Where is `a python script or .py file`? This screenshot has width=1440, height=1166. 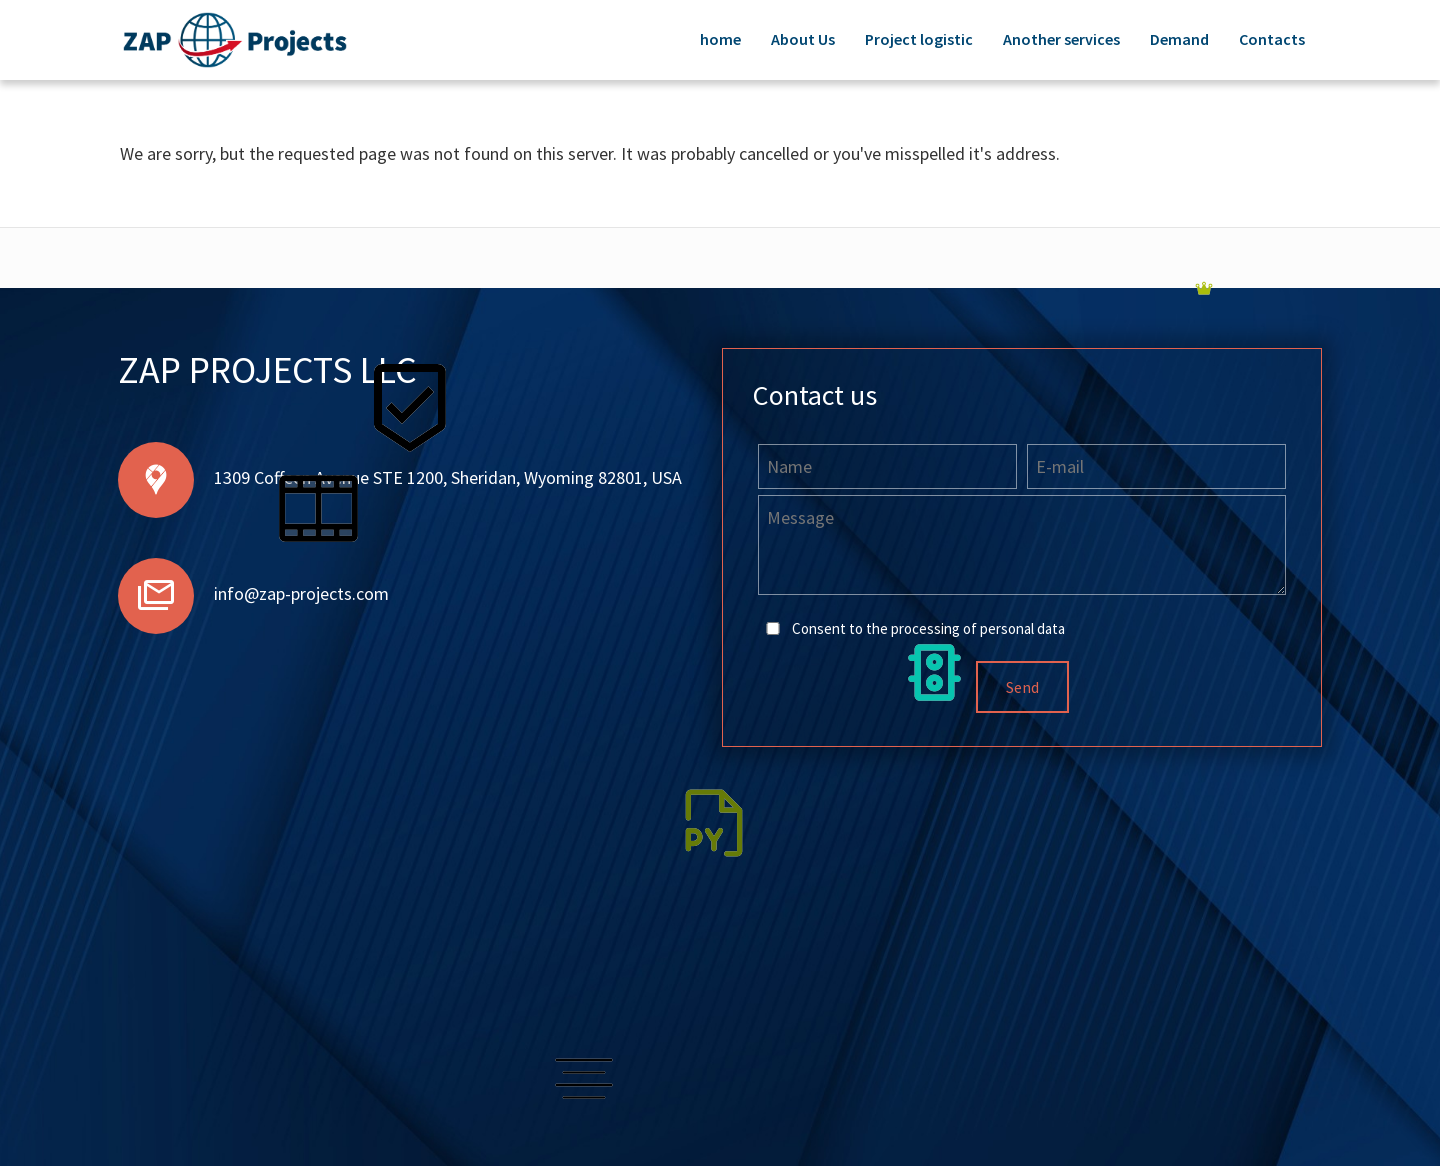 a python script or .py file is located at coordinates (714, 823).